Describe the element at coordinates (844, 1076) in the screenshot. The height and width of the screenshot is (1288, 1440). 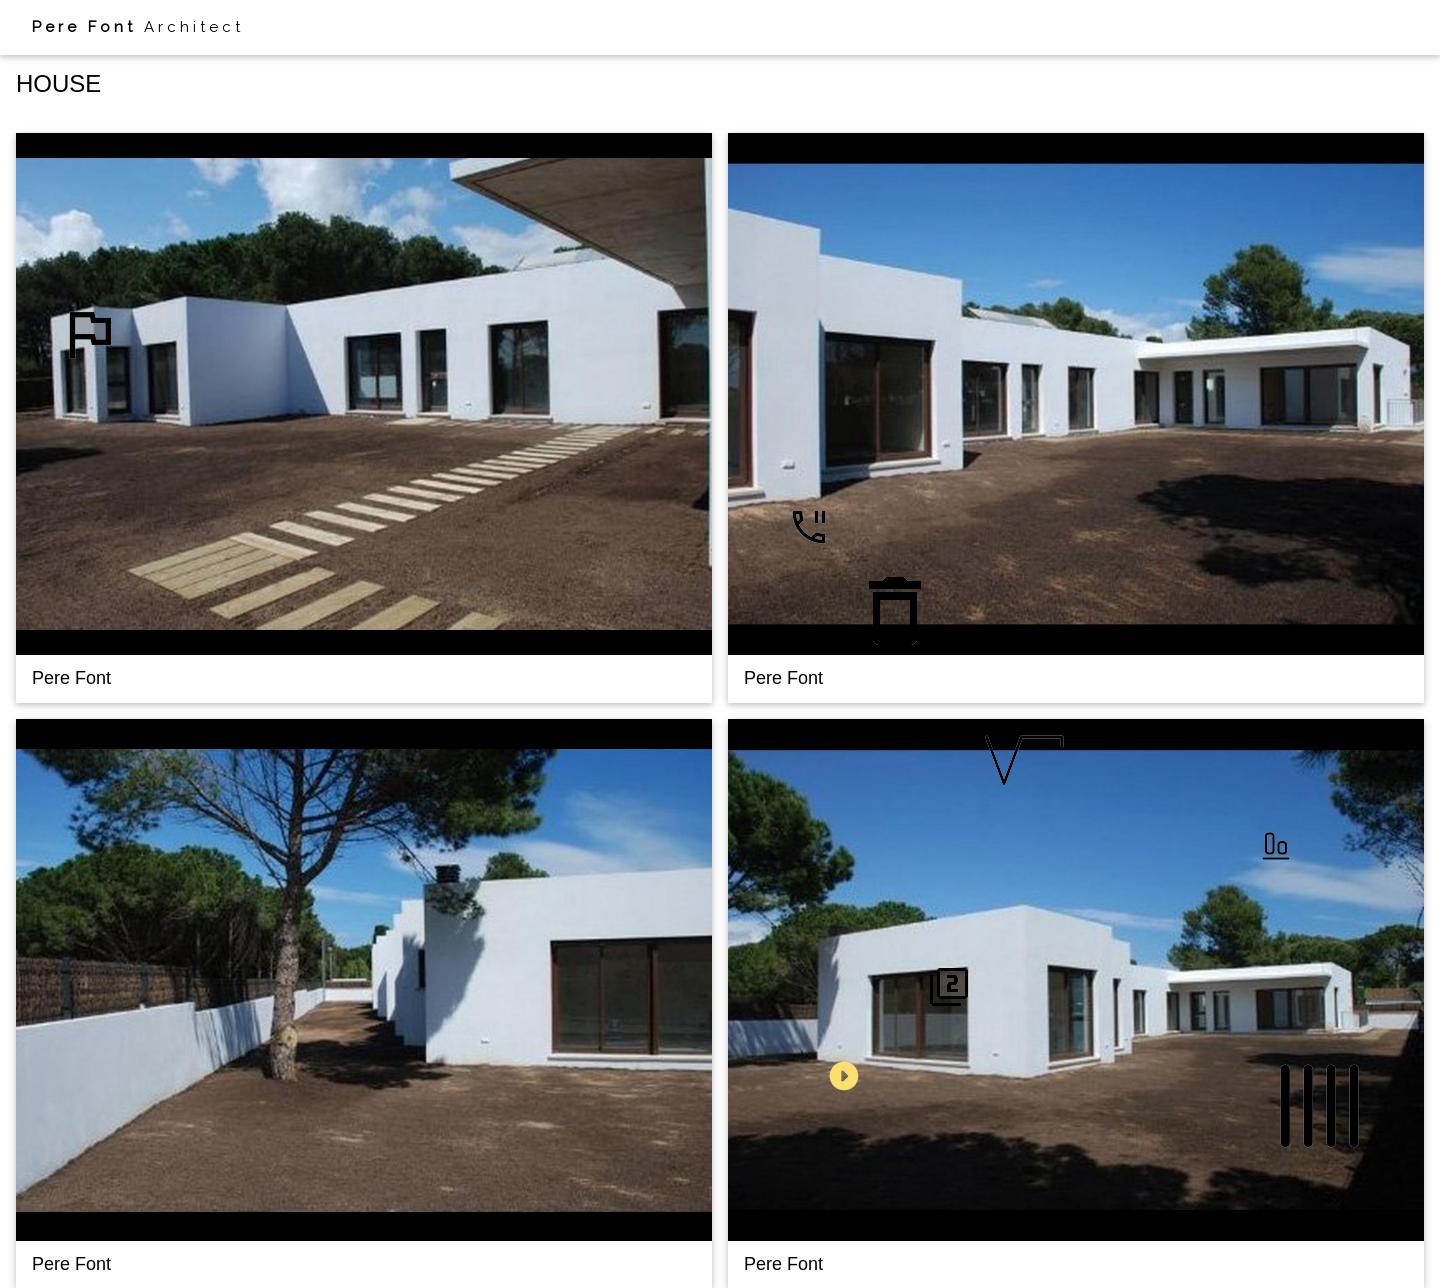
I see `play media or video content` at that location.